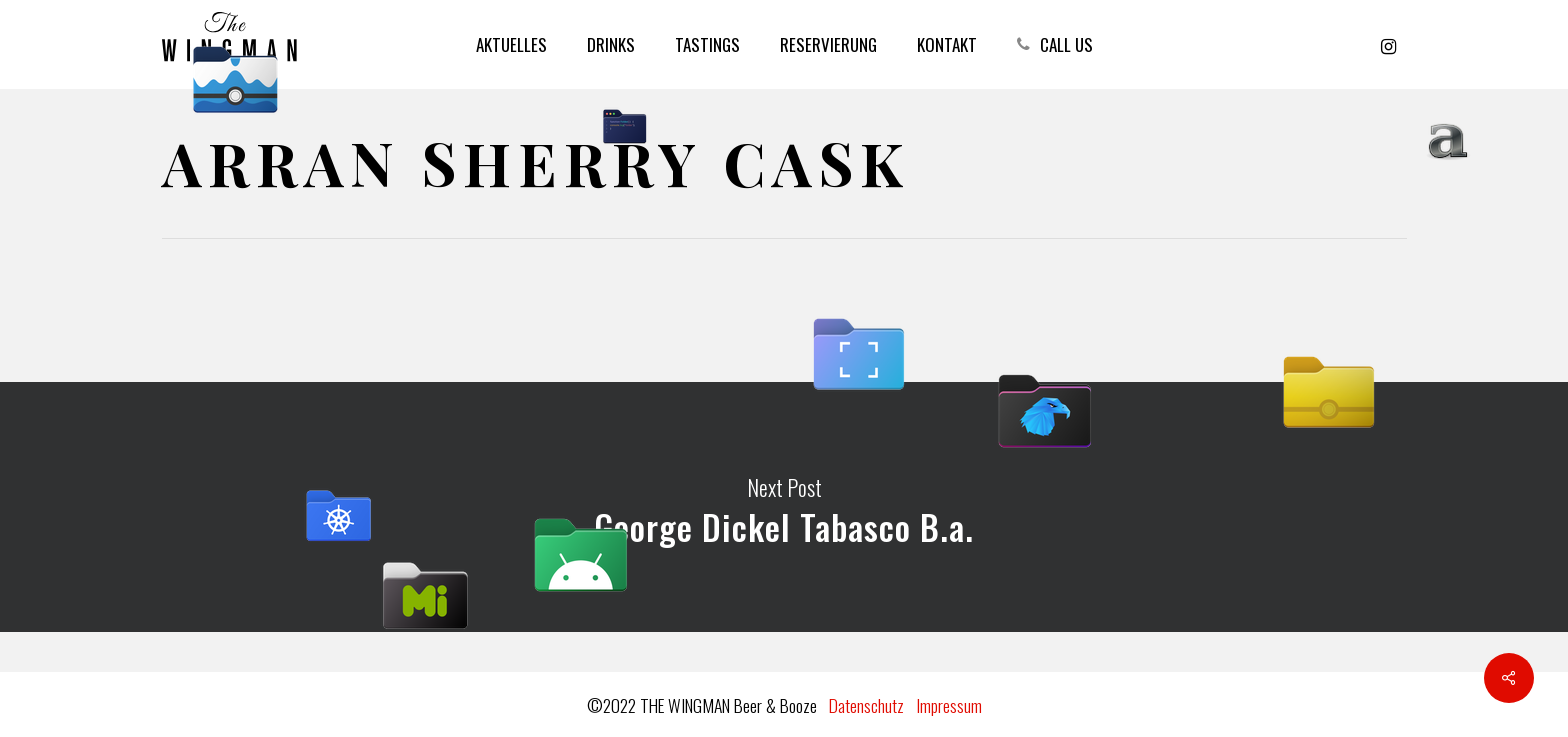 The width and height of the screenshot is (1568, 737). I want to click on apply bold formatting to selected text, so click(1447, 141).